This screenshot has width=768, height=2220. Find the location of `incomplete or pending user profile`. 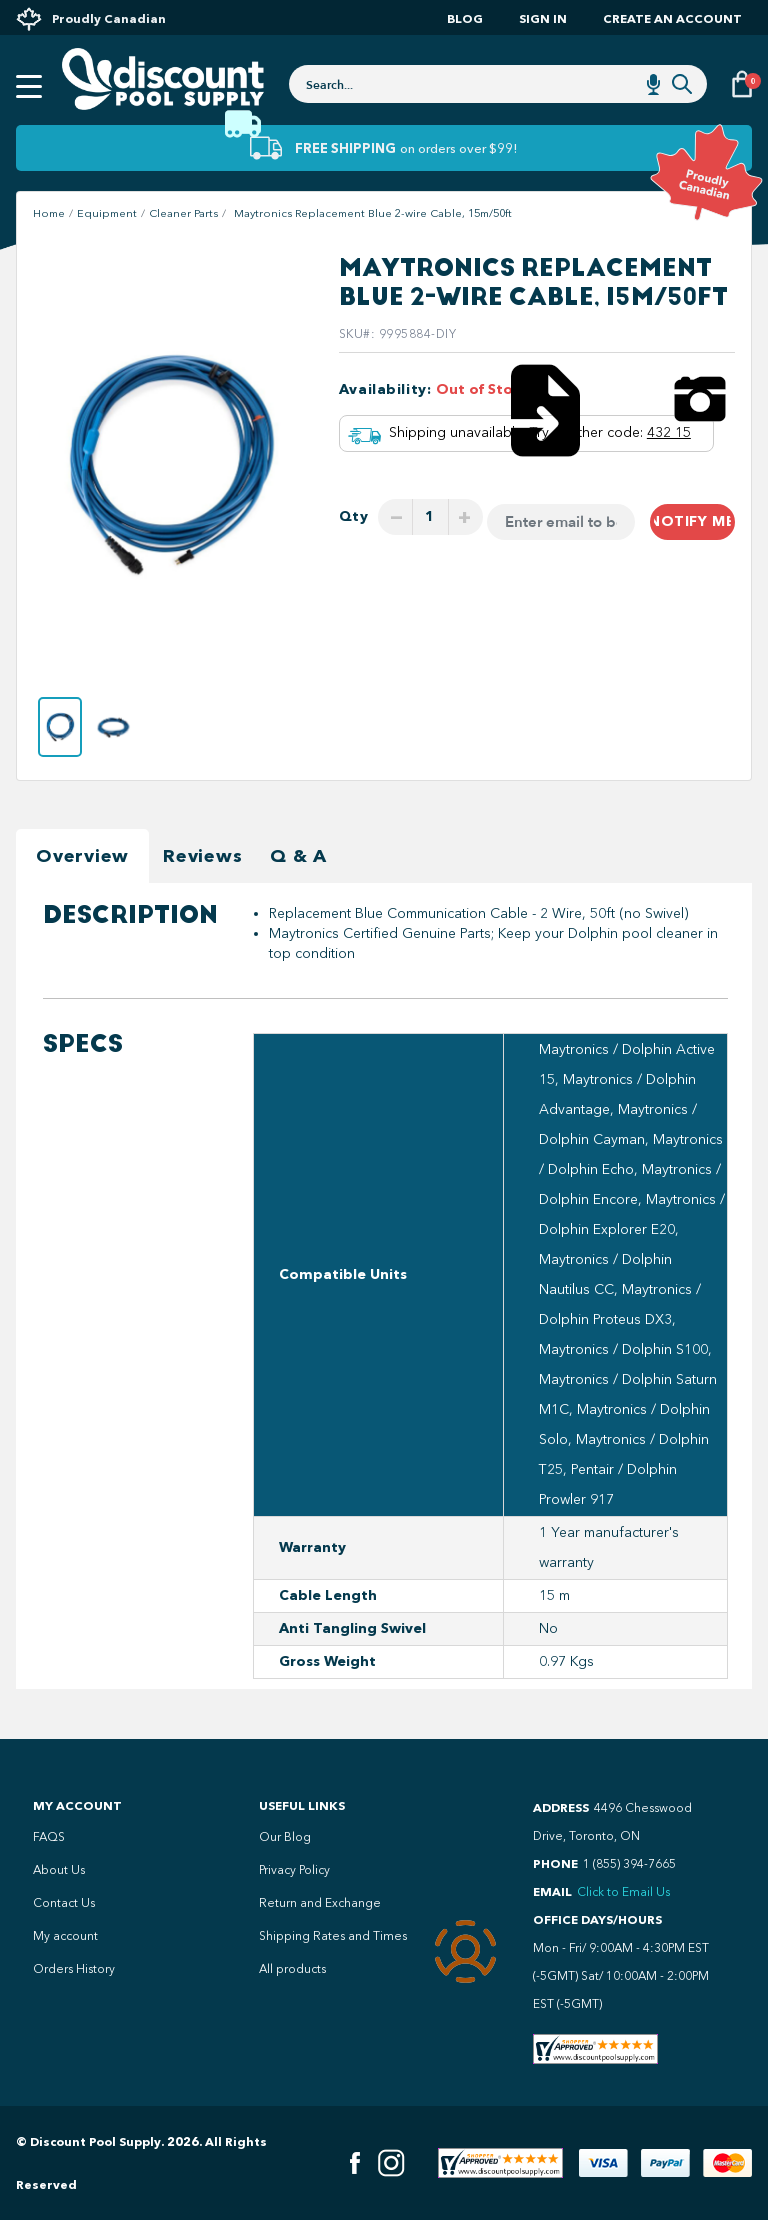

incomplete or pending user profile is located at coordinates (465, 1951).